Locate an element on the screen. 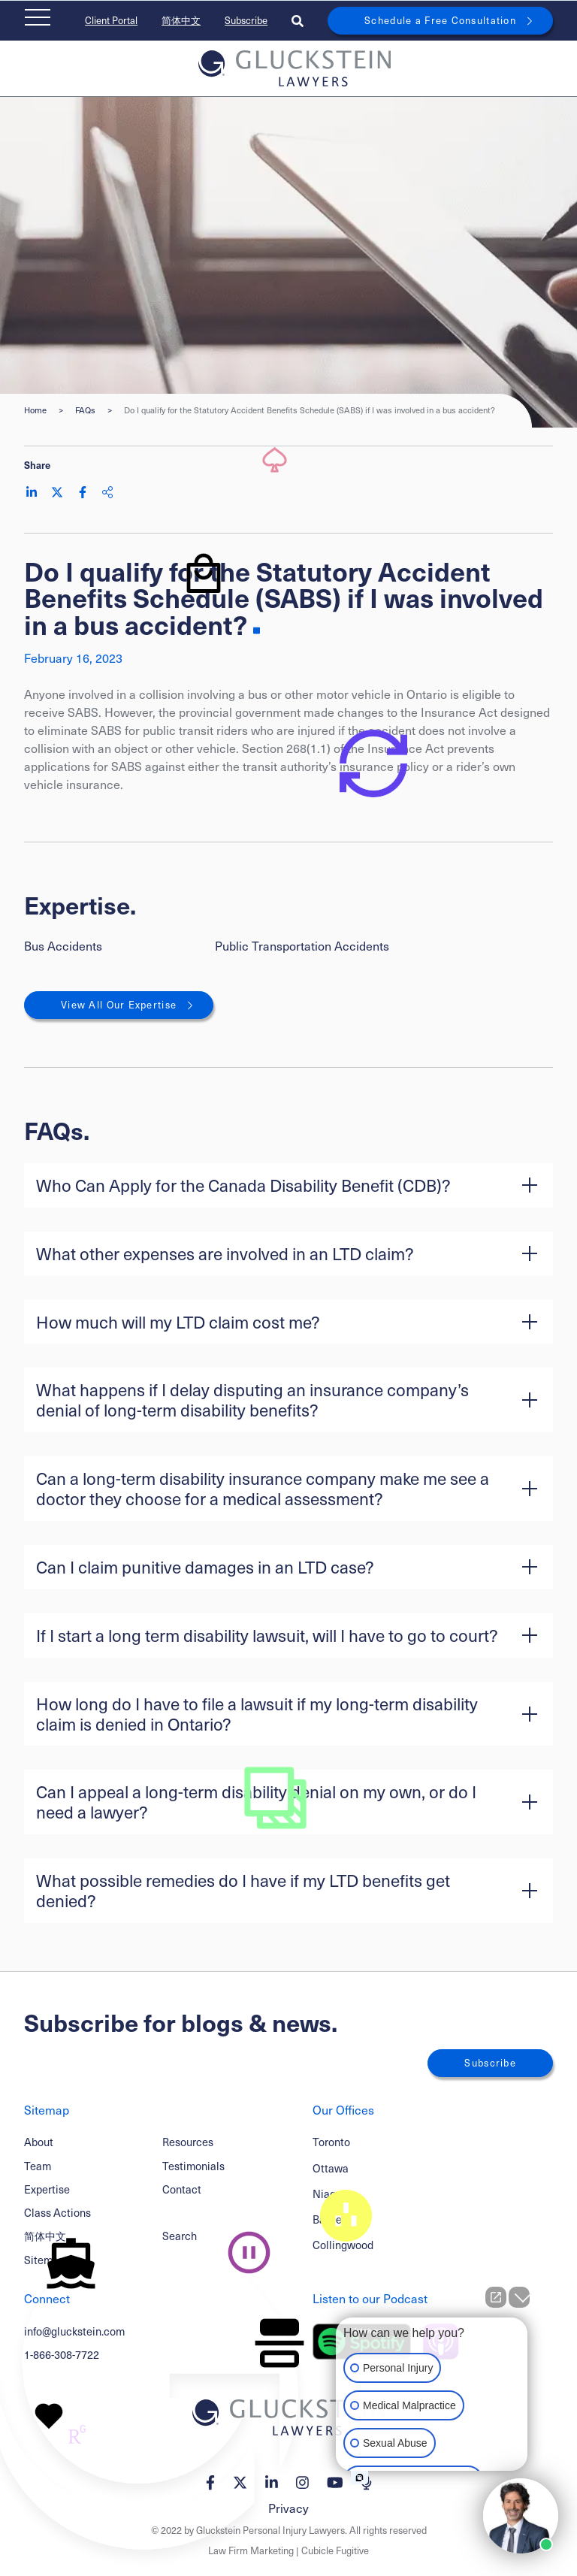  visit ResearchGate profile or website is located at coordinates (77, 2434).